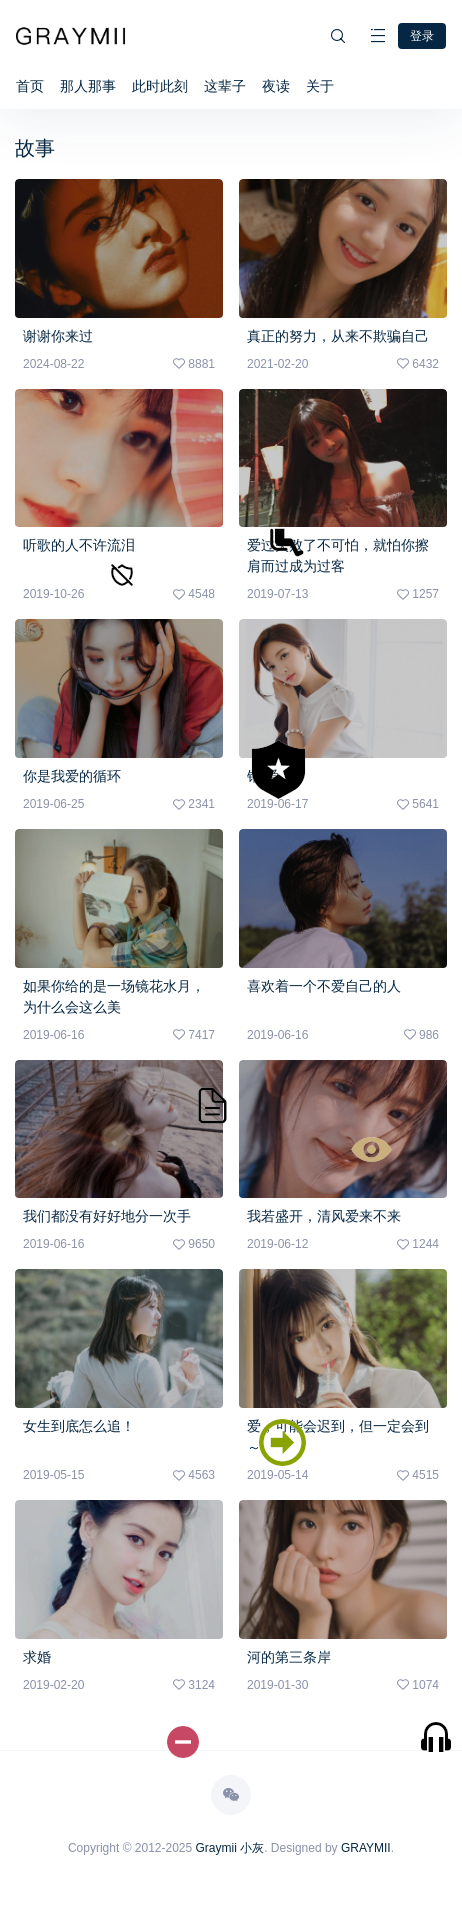 The image size is (462, 1916). What do you see at coordinates (212, 1105) in the screenshot?
I see `view document details` at bounding box center [212, 1105].